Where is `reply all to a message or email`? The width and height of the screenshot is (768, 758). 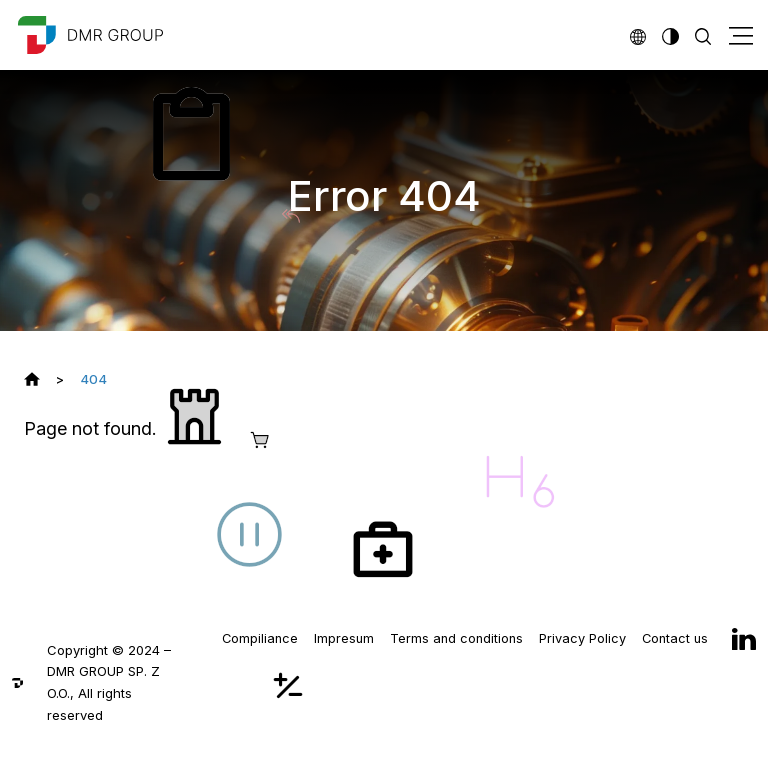
reply all to a message or email is located at coordinates (291, 216).